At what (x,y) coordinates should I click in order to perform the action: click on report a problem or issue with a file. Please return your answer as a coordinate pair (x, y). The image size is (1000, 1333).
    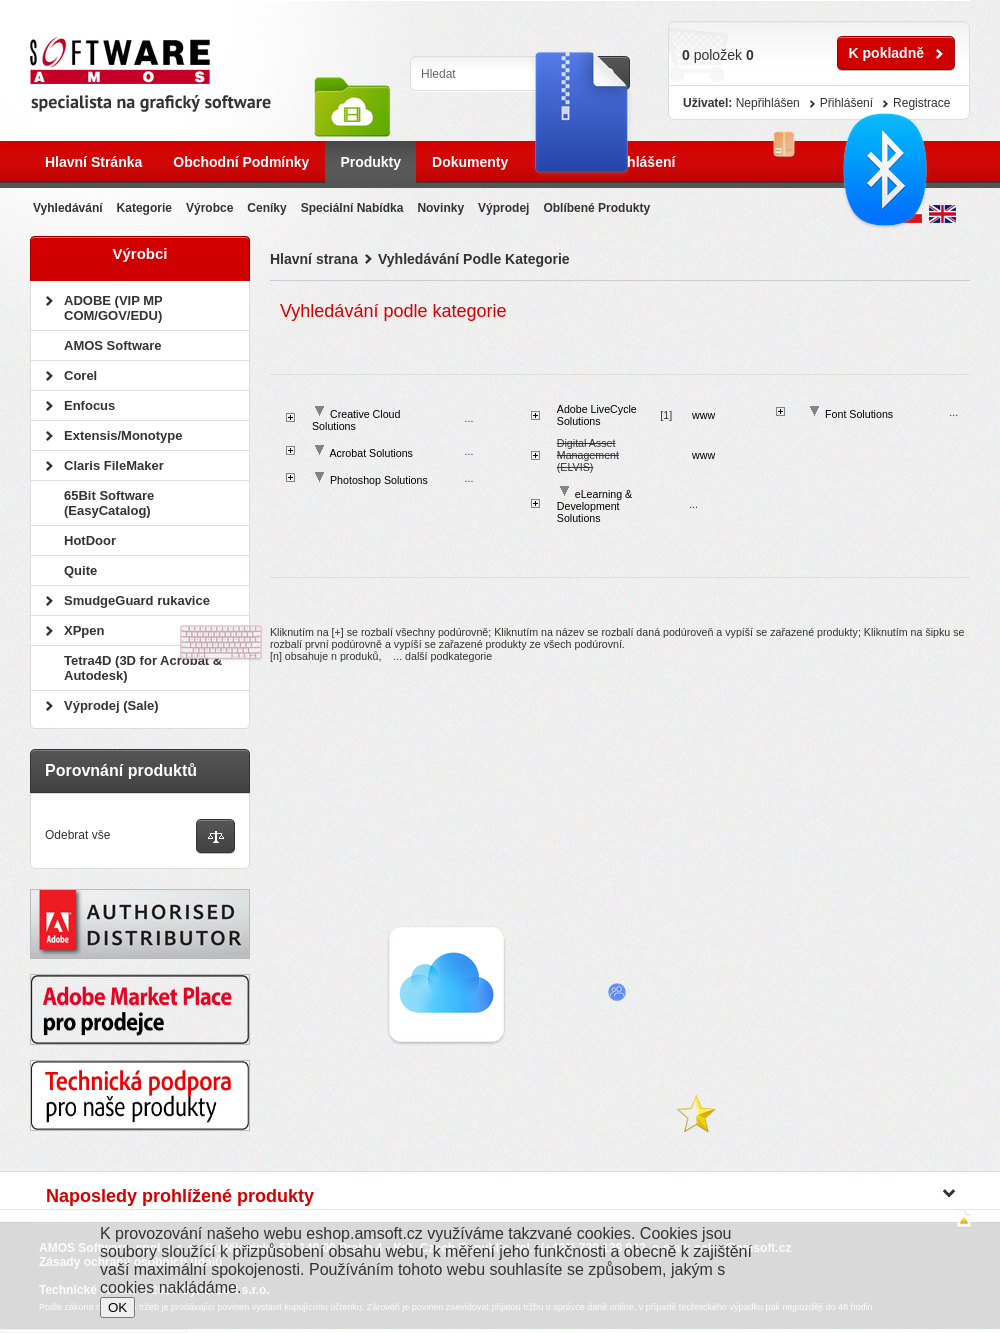
    Looking at the image, I should click on (964, 1219).